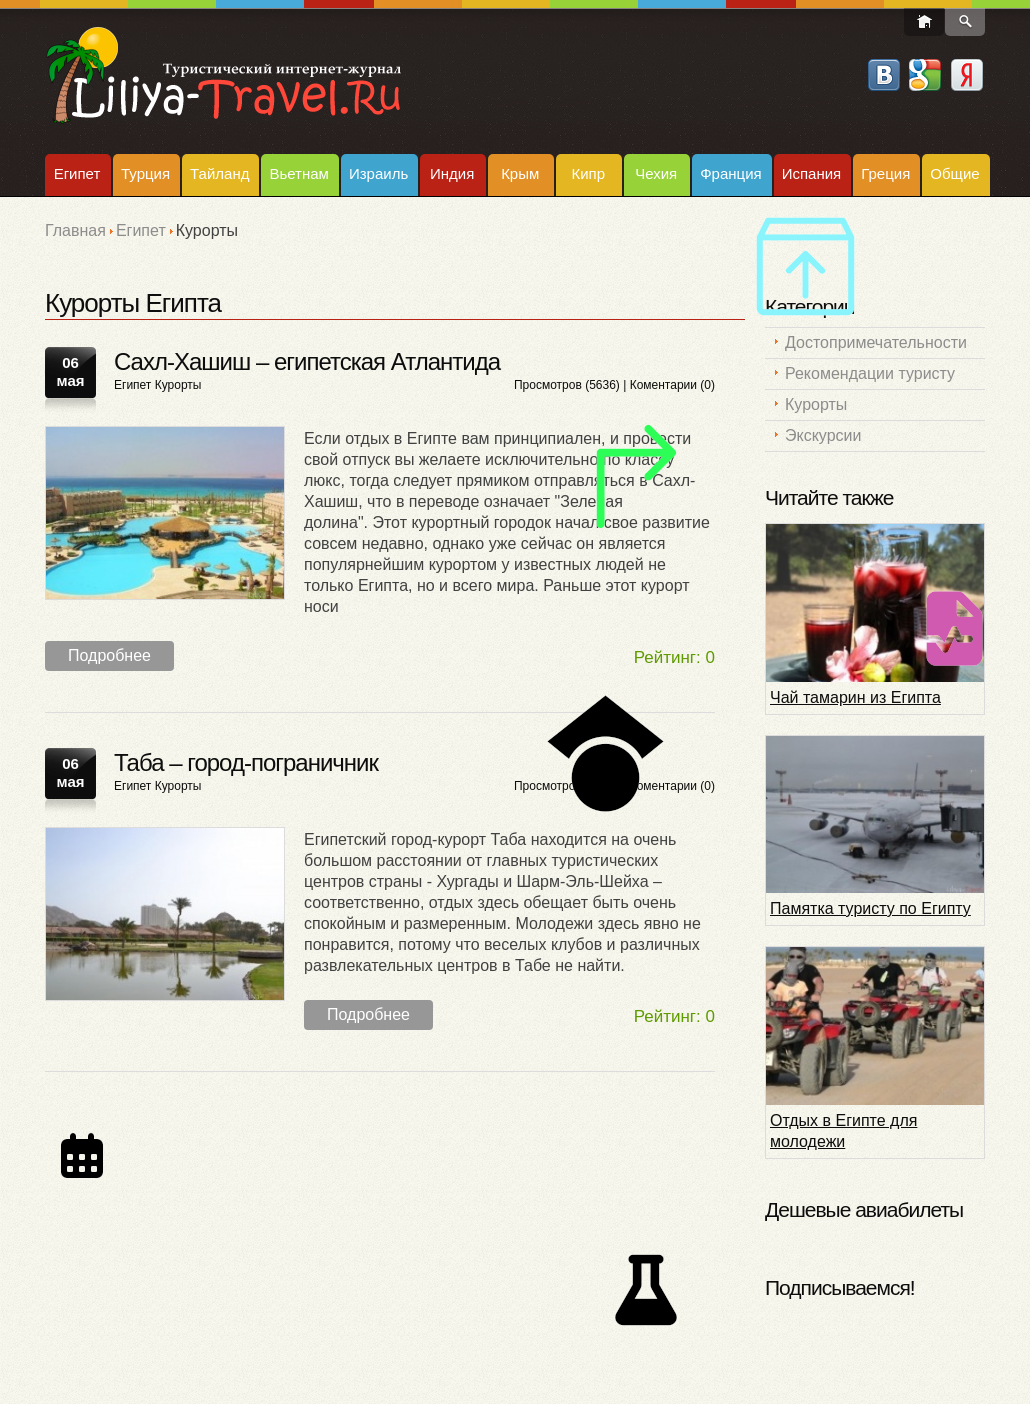  Describe the element at coordinates (954, 628) in the screenshot. I see `view audio or sound file` at that location.